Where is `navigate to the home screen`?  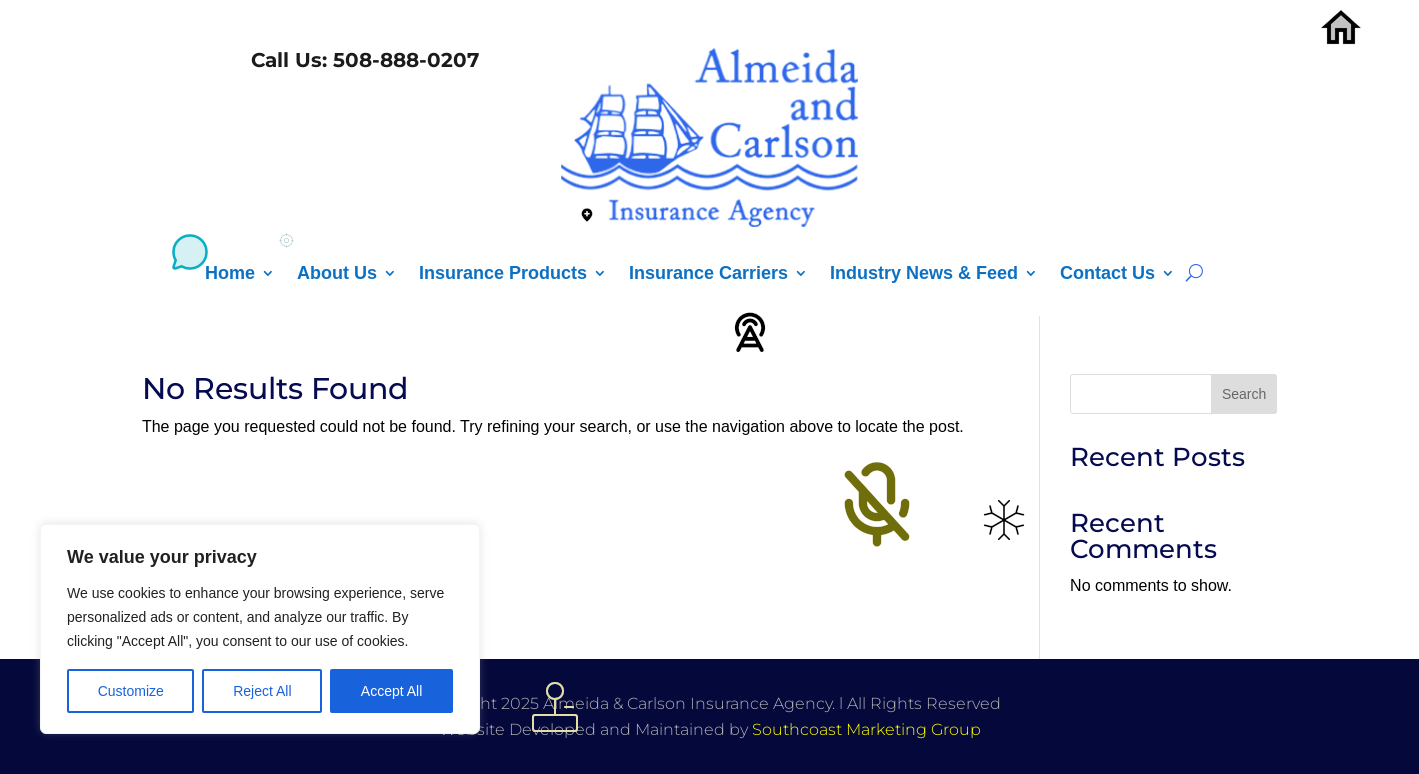 navigate to the home screen is located at coordinates (1341, 28).